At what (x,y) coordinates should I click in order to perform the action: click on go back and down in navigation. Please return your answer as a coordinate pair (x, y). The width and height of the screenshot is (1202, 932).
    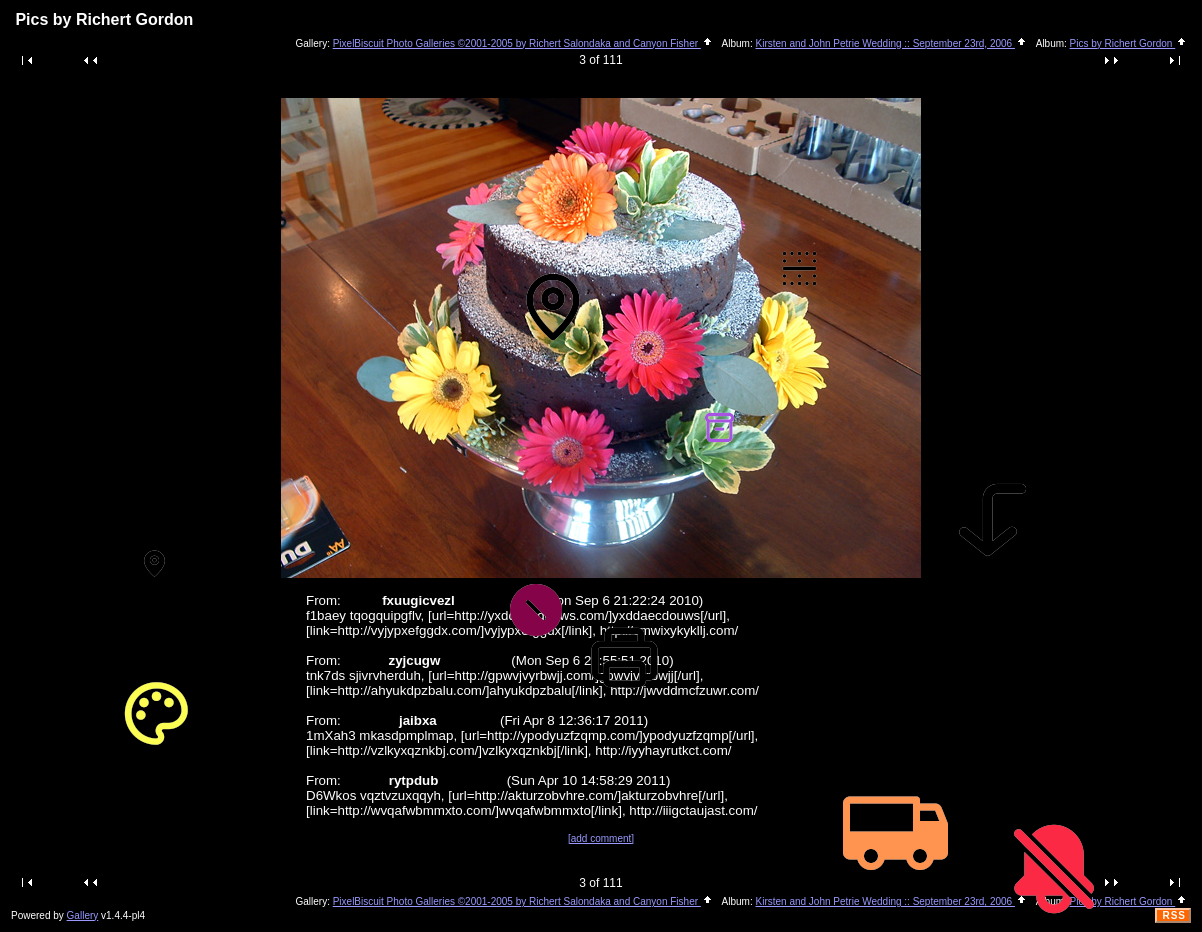
    Looking at the image, I should click on (992, 517).